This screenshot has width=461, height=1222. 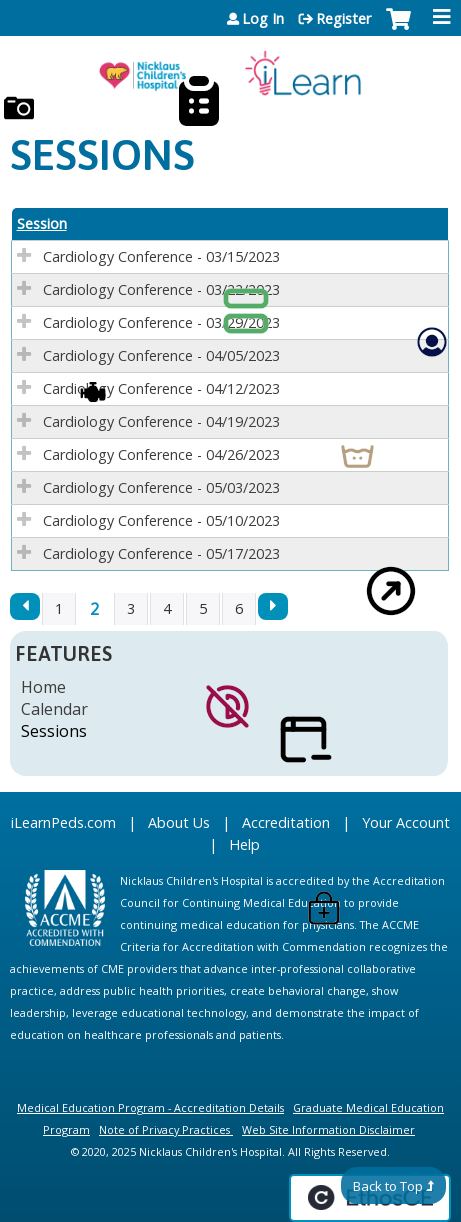 What do you see at coordinates (303, 739) in the screenshot?
I see `remove a browser tab or window` at bounding box center [303, 739].